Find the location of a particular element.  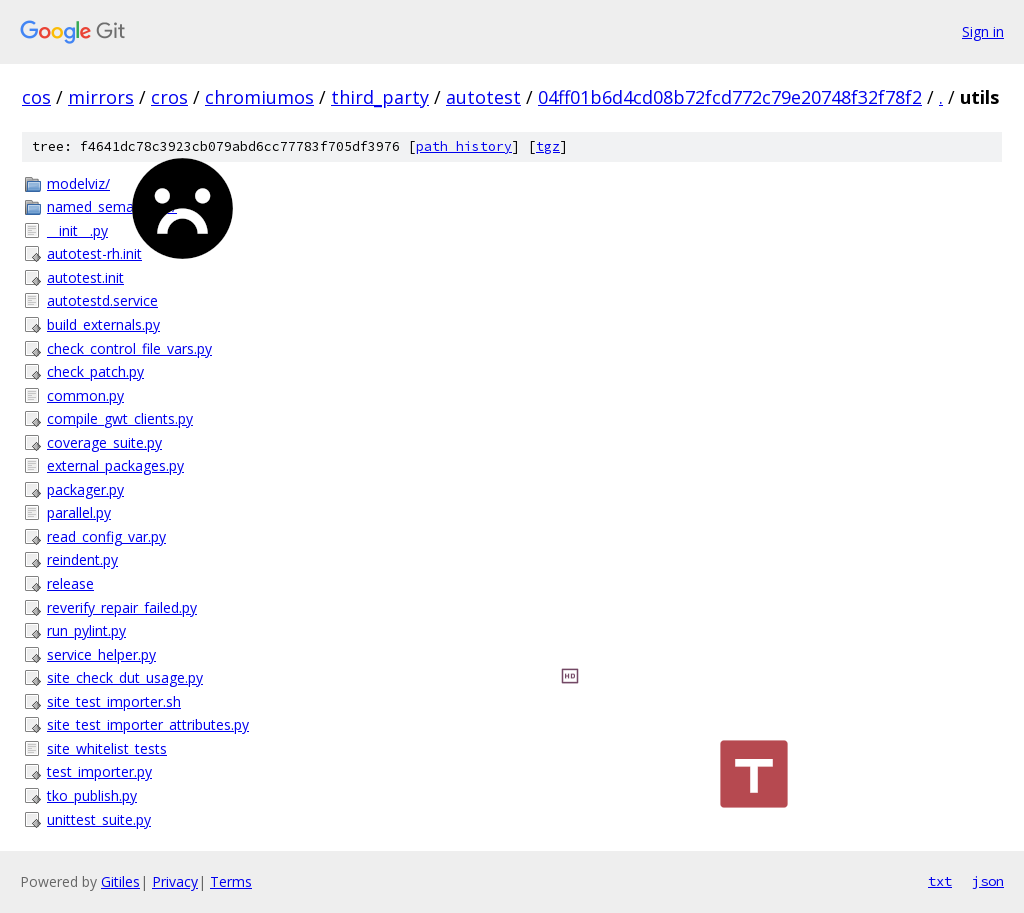

indicates high-definition video quality is available is located at coordinates (570, 676).